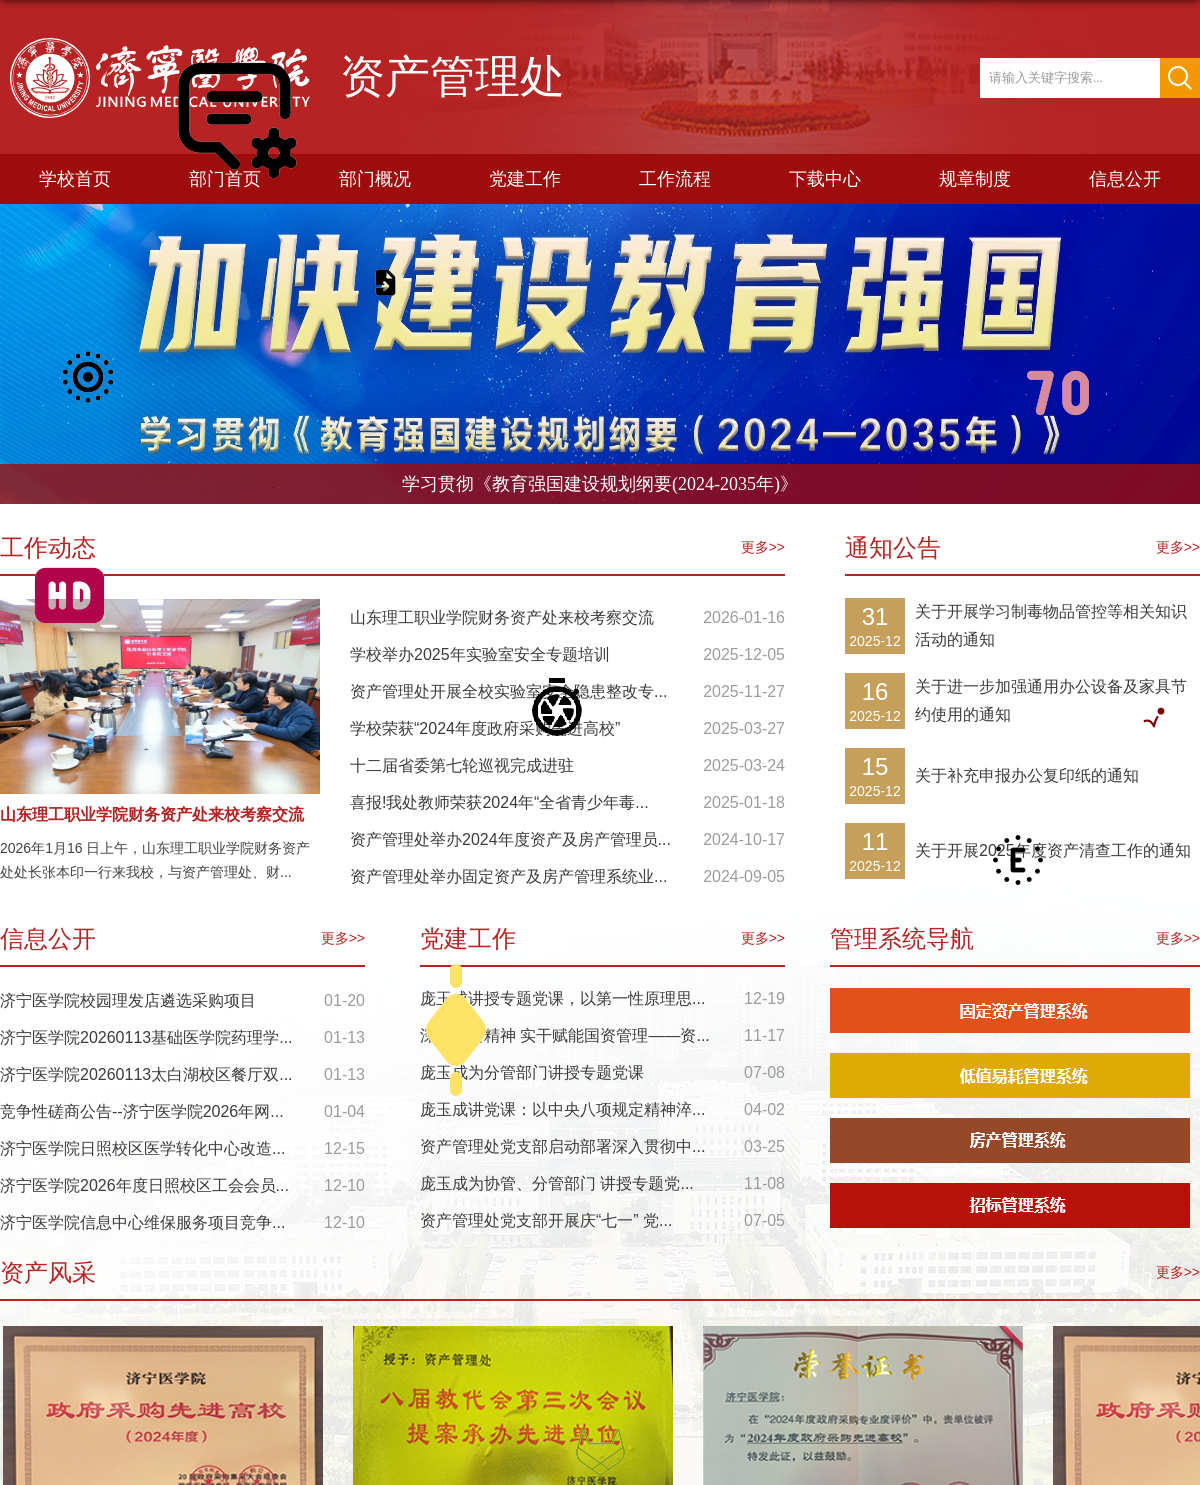 The image size is (1200, 1485). I want to click on align keyframe to vertical center, so click(456, 1030).